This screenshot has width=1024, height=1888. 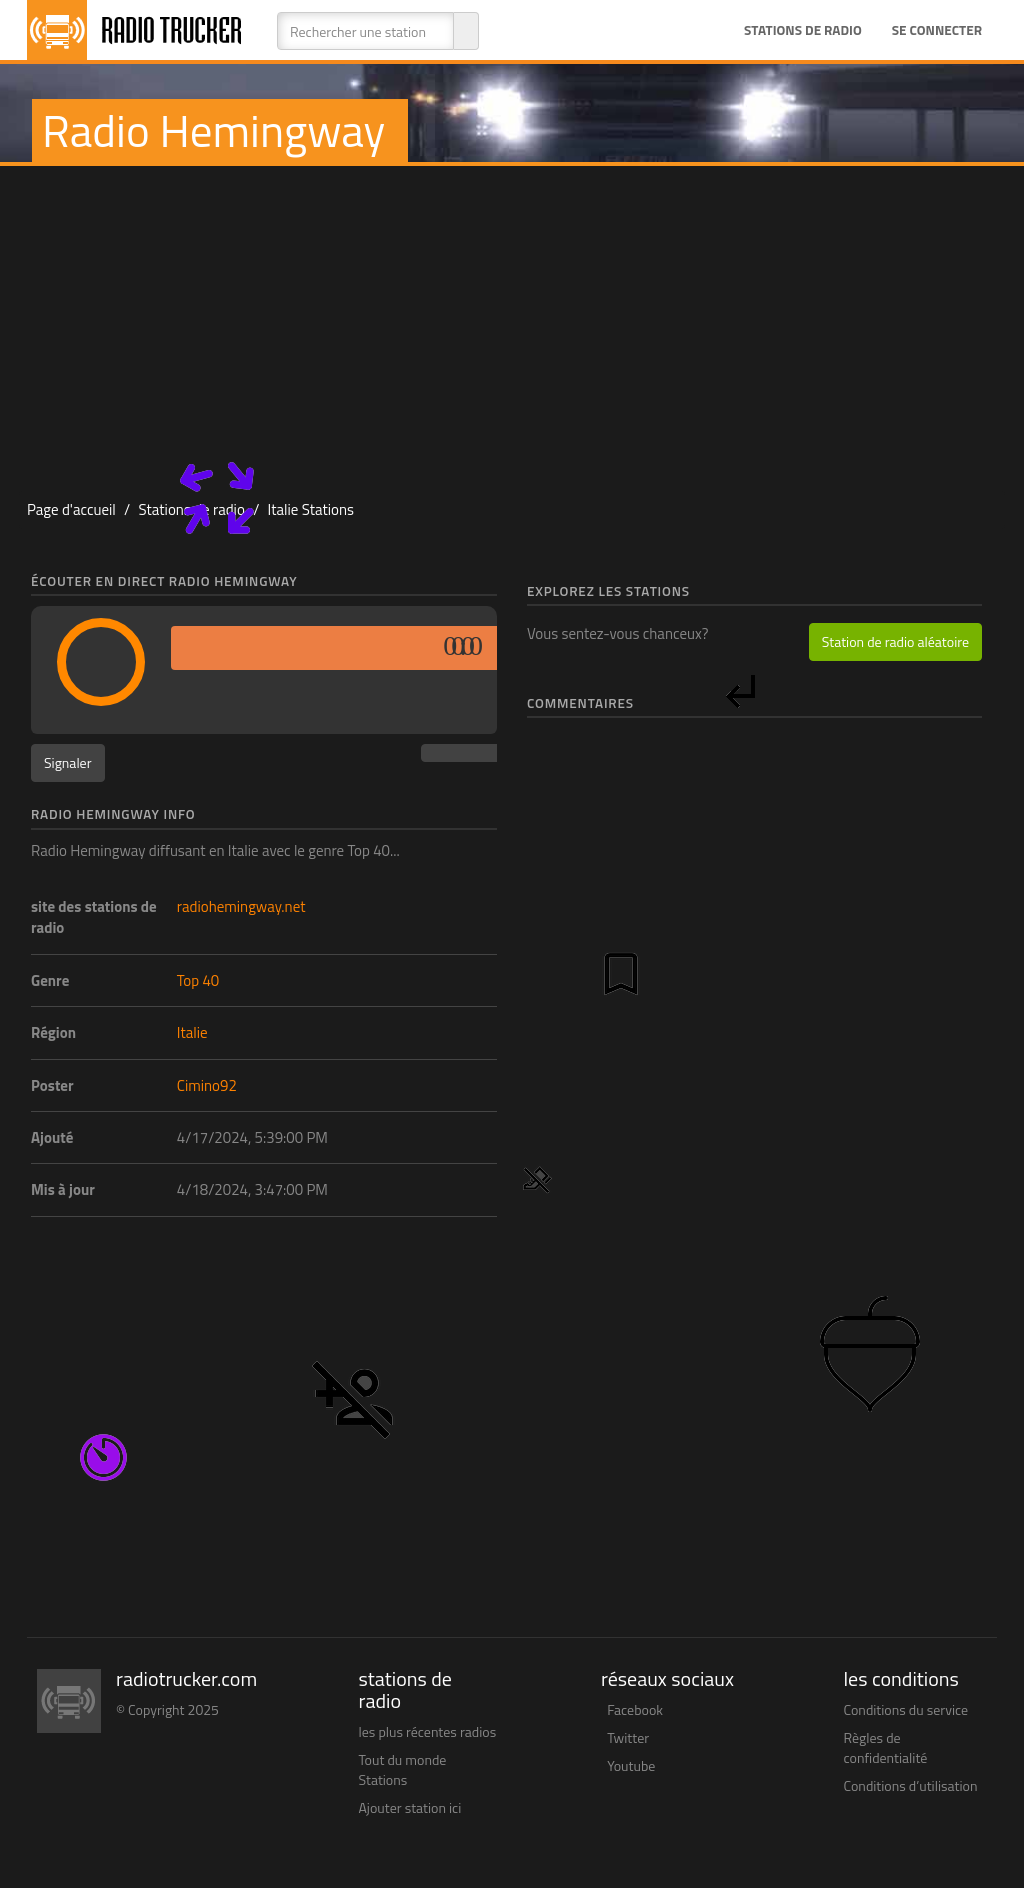 I want to click on indicates adding contacts is disabled, so click(x=354, y=1397).